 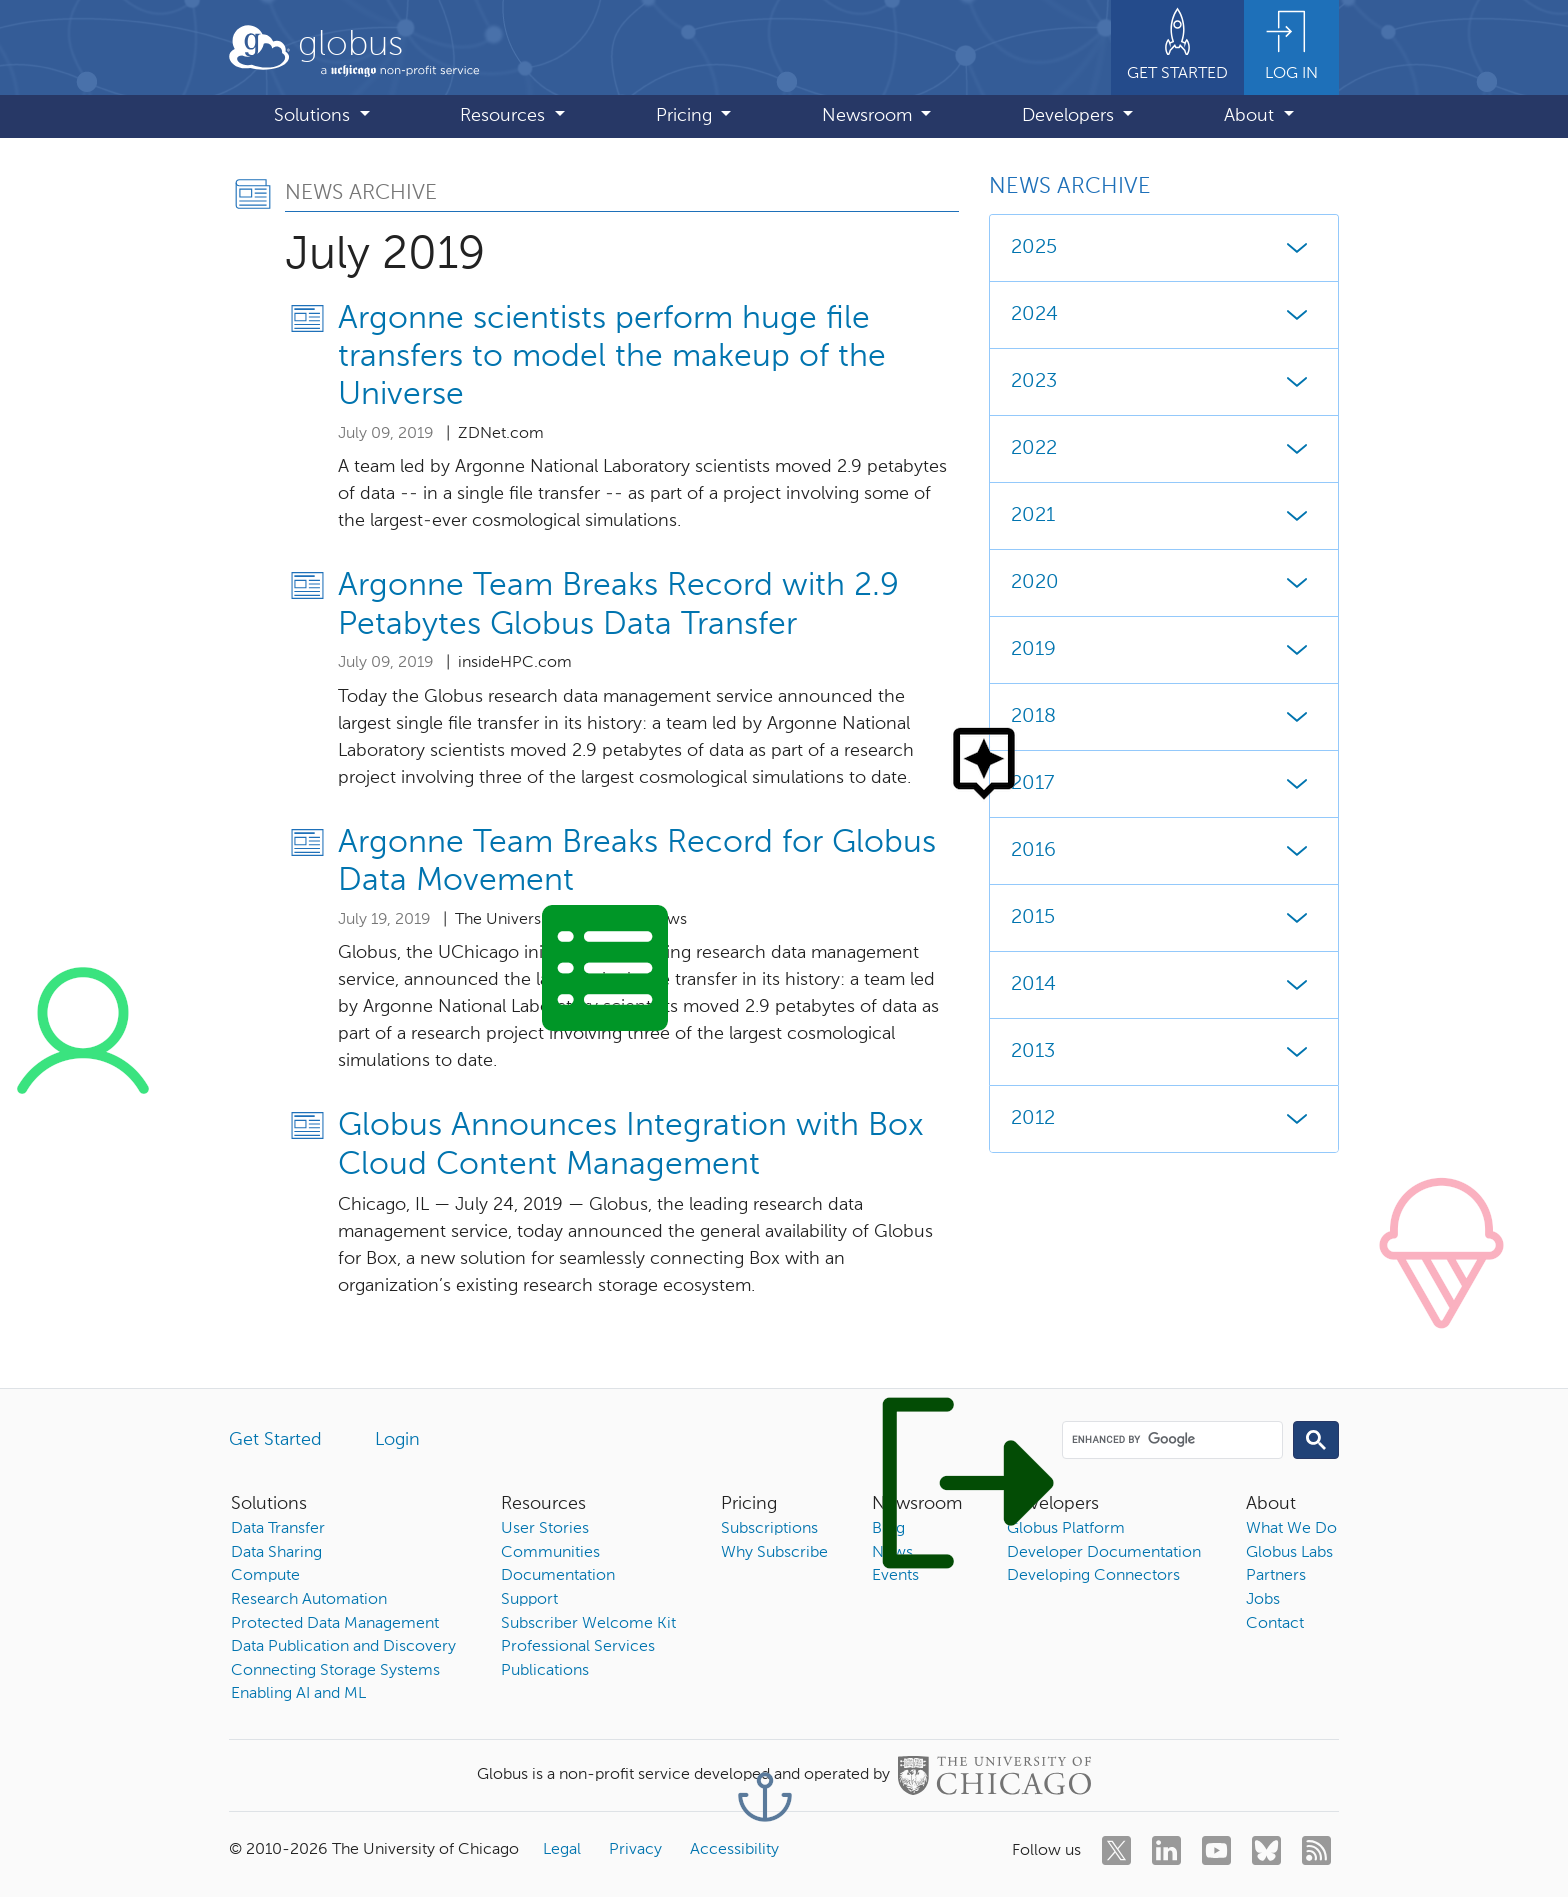 What do you see at coordinates (765, 1797) in the screenshot?
I see `anchor link to a fixed section on a page` at bounding box center [765, 1797].